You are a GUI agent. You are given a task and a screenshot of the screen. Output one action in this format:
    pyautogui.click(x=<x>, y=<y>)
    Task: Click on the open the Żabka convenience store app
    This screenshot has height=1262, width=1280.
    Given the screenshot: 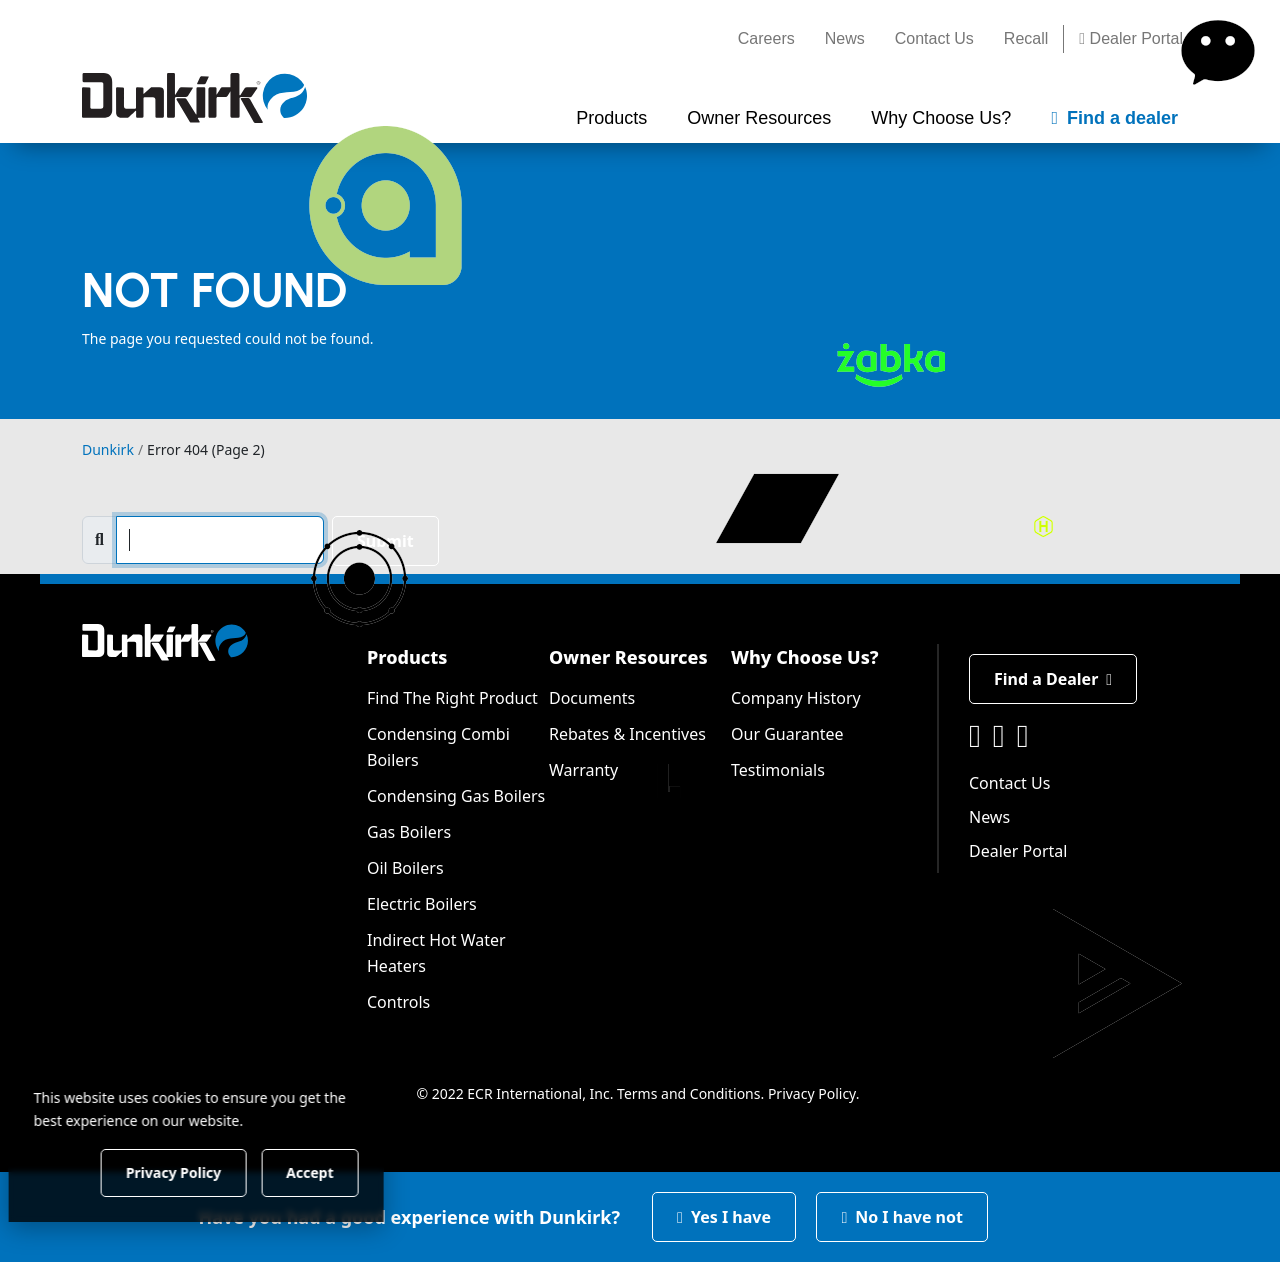 What is the action you would take?
    pyautogui.click(x=891, y=365)
    